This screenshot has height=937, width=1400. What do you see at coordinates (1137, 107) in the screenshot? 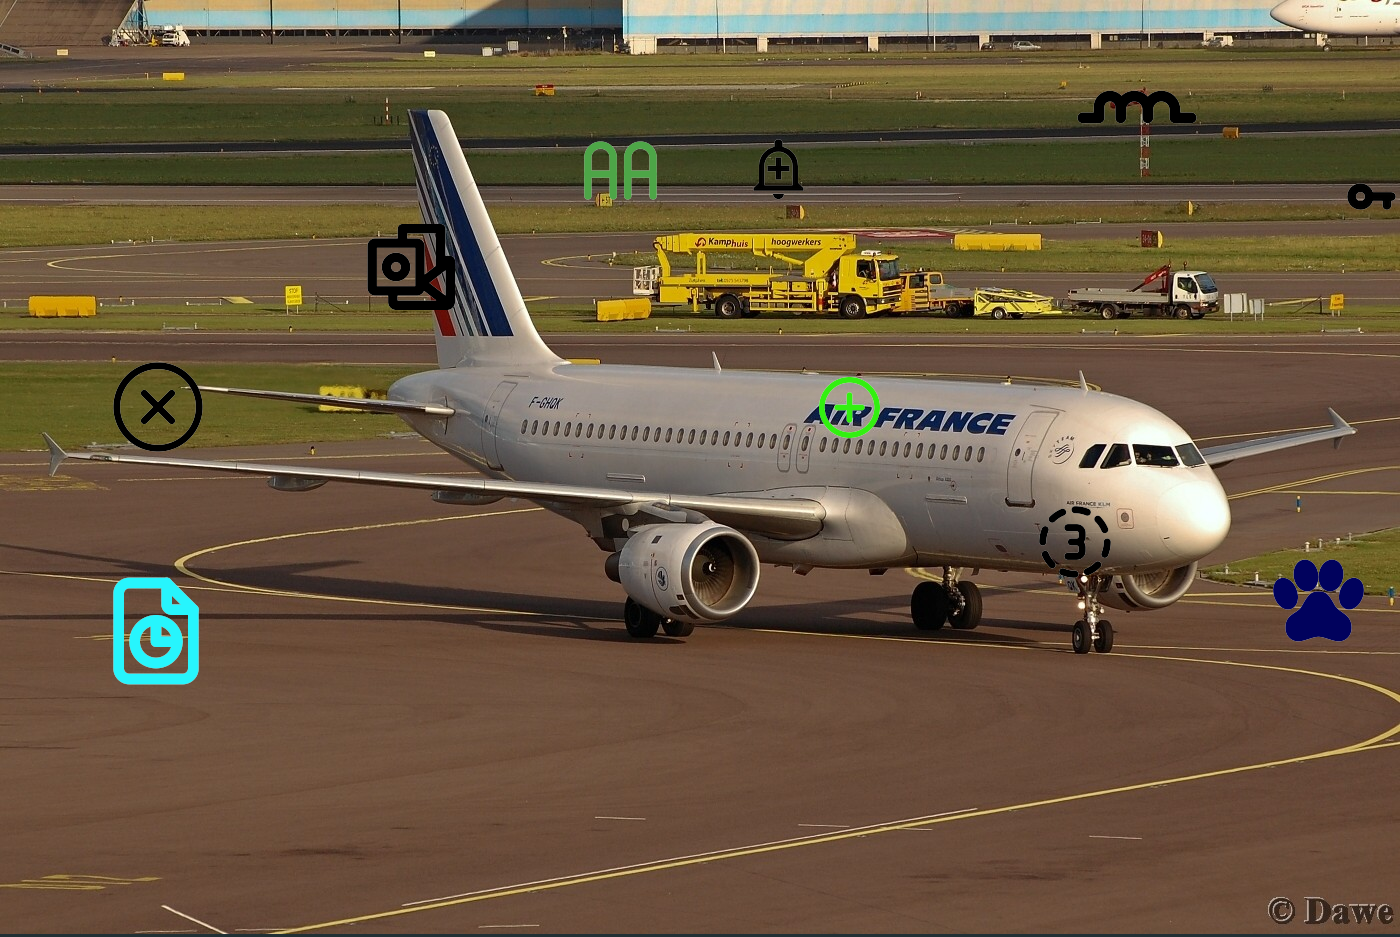
I see `represents an inductor component in a circuit diagram` at bounding box center [1137, 107].